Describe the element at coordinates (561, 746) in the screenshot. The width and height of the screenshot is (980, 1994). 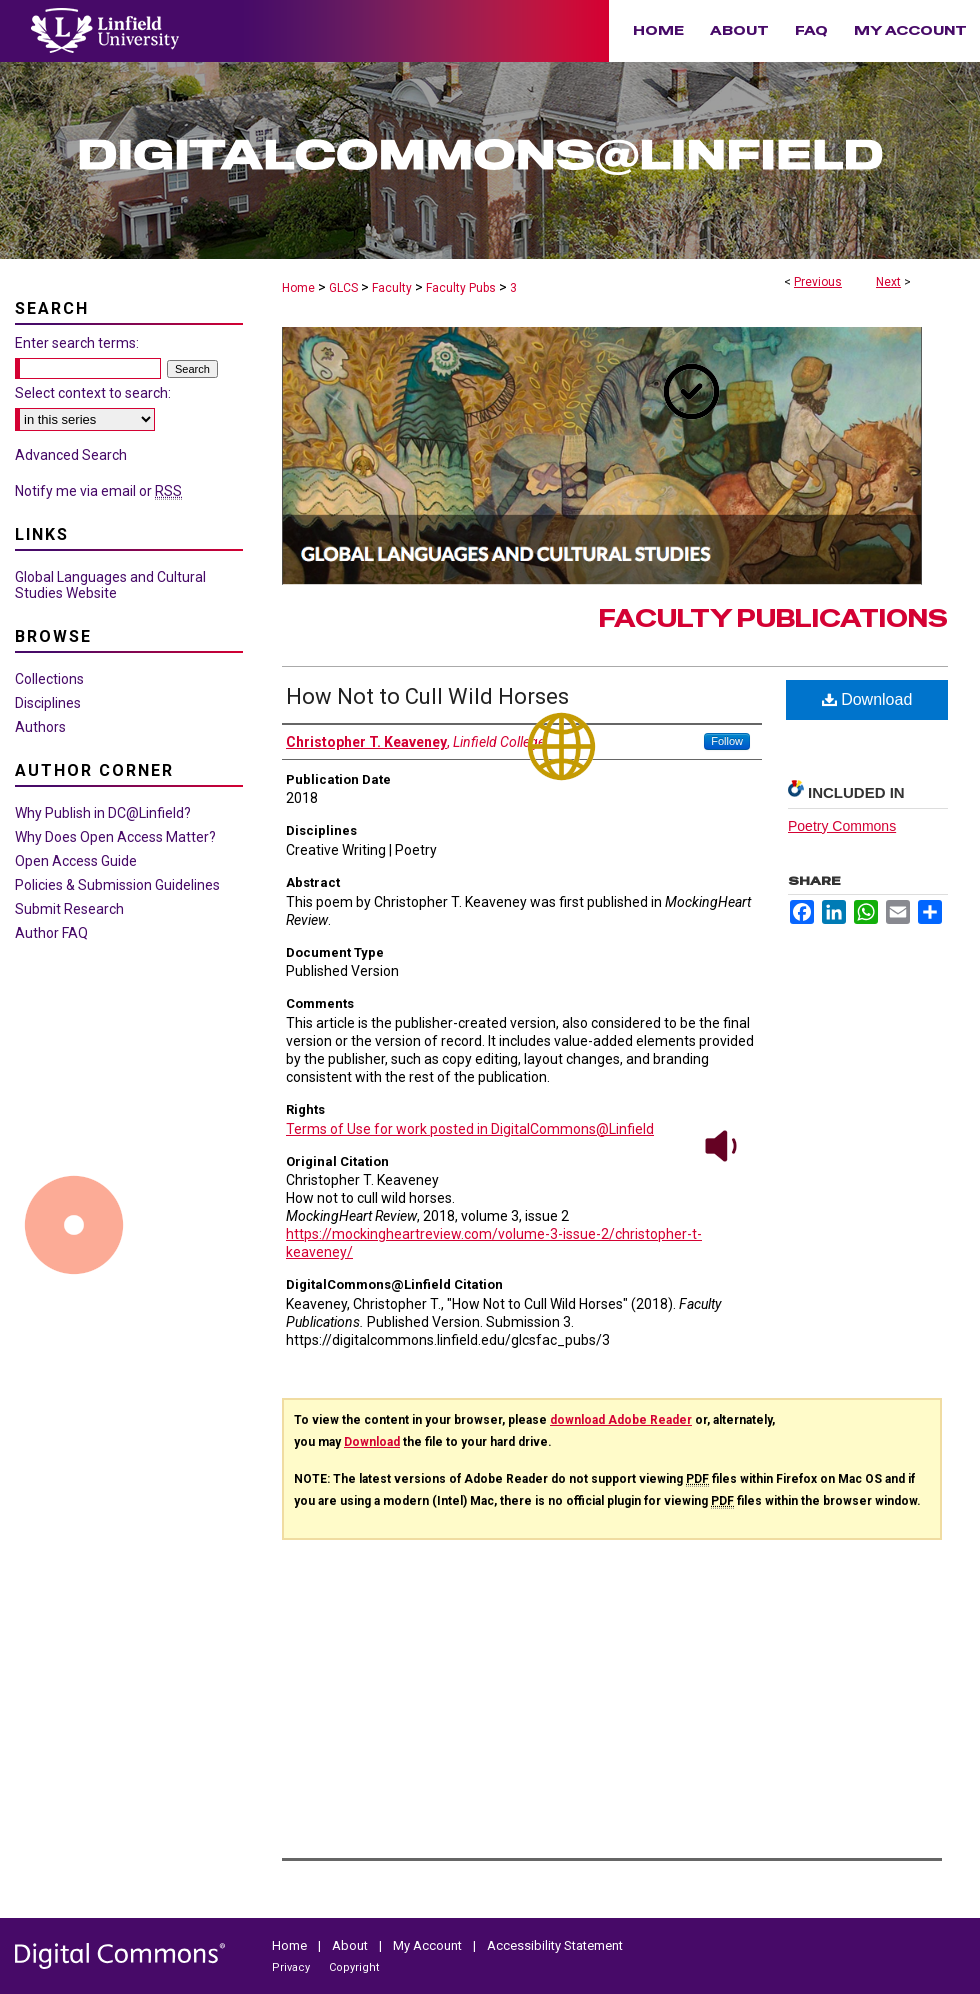
I see `access website or browse the web` at that location.